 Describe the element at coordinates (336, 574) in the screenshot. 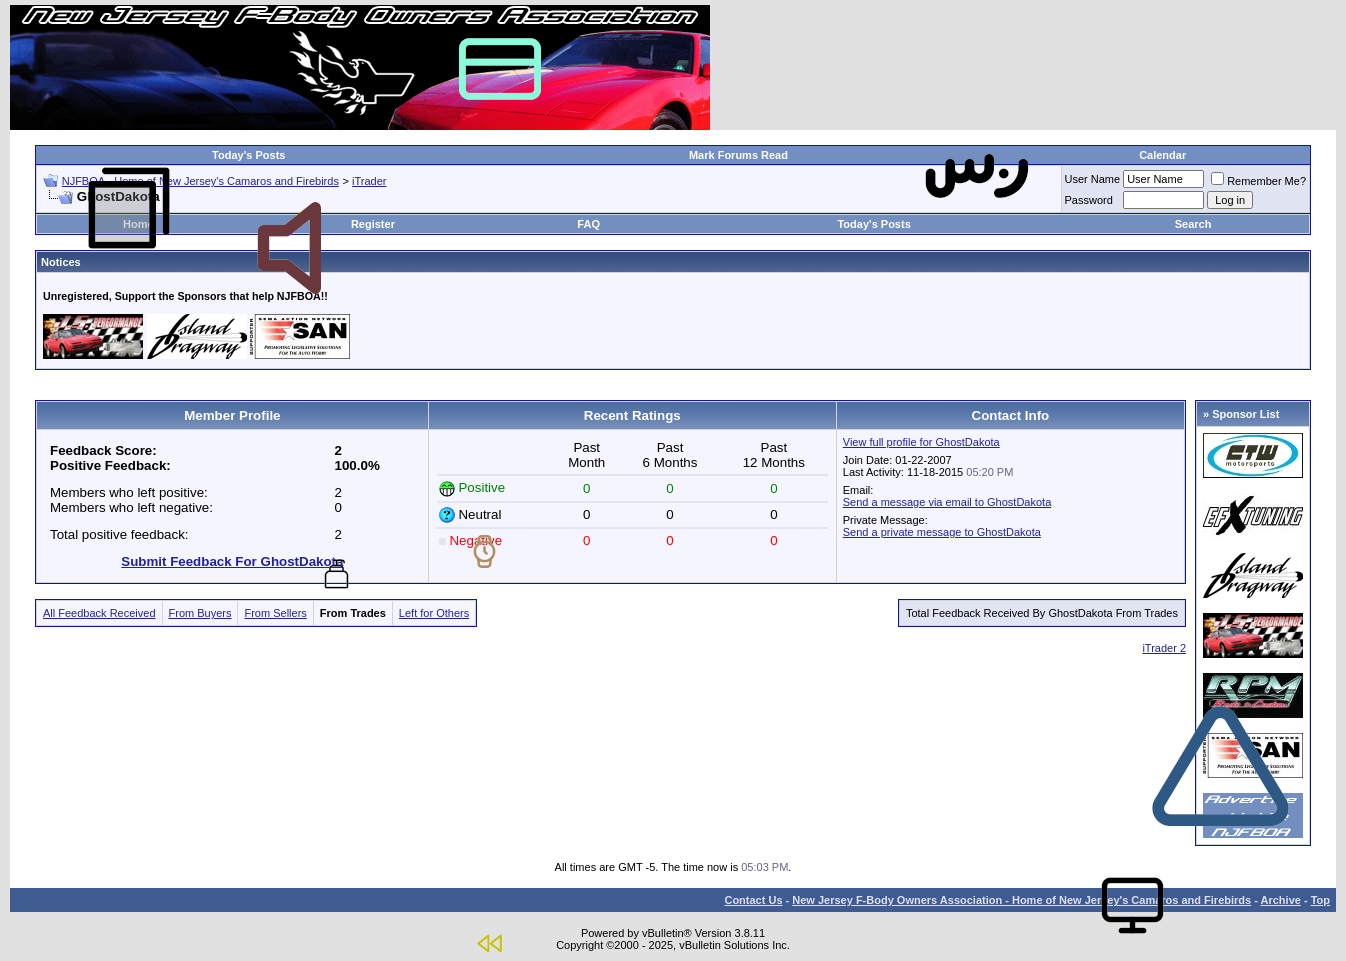

I see `access hand washing or hygiene instructions` at that location.